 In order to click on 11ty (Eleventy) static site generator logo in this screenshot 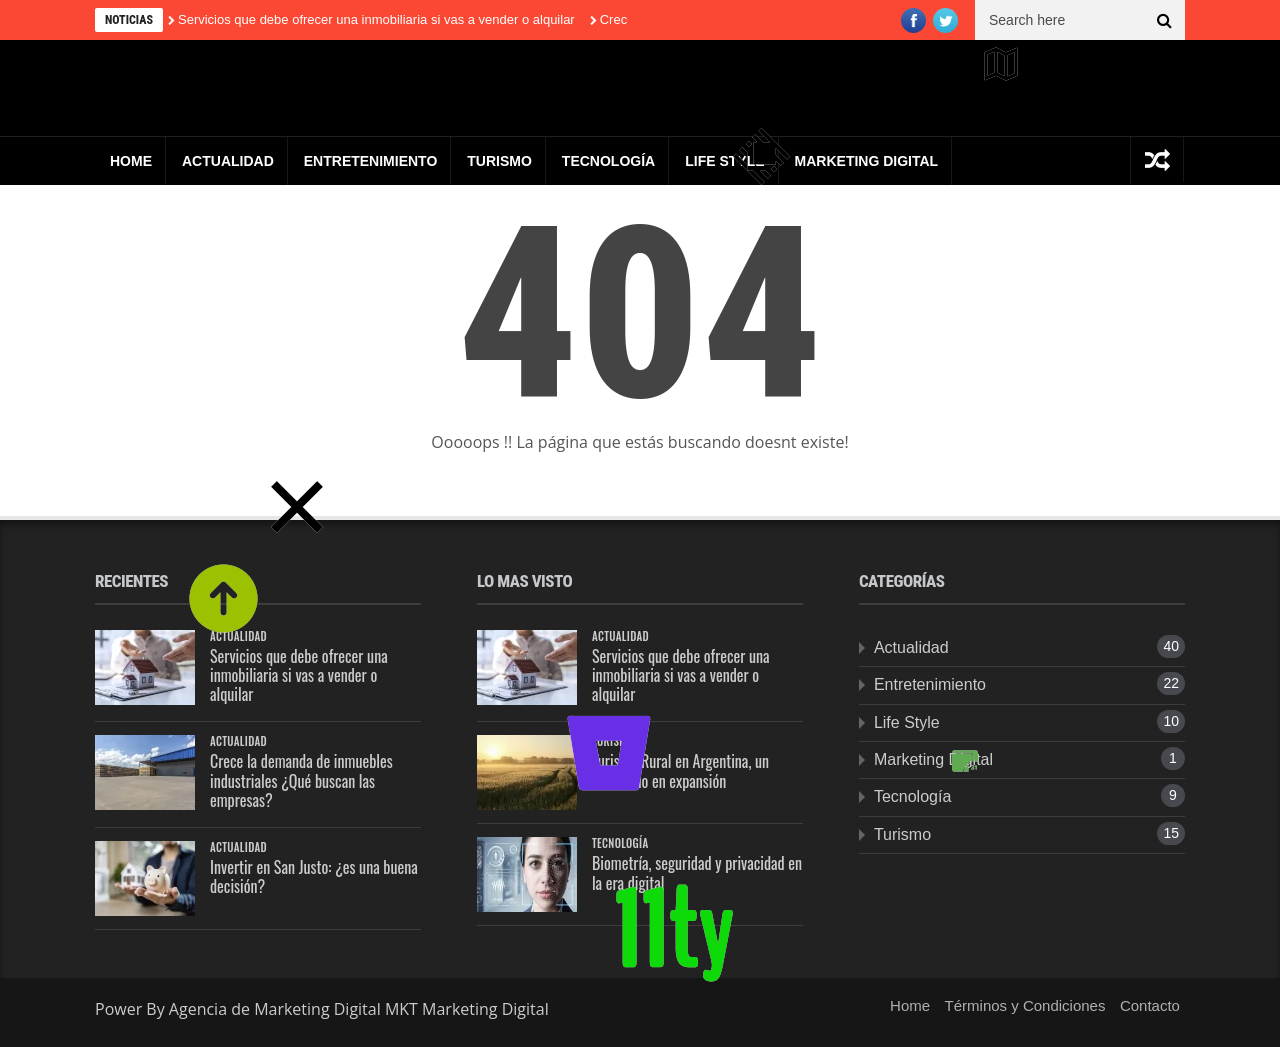, I will do `click(674, 926)`.